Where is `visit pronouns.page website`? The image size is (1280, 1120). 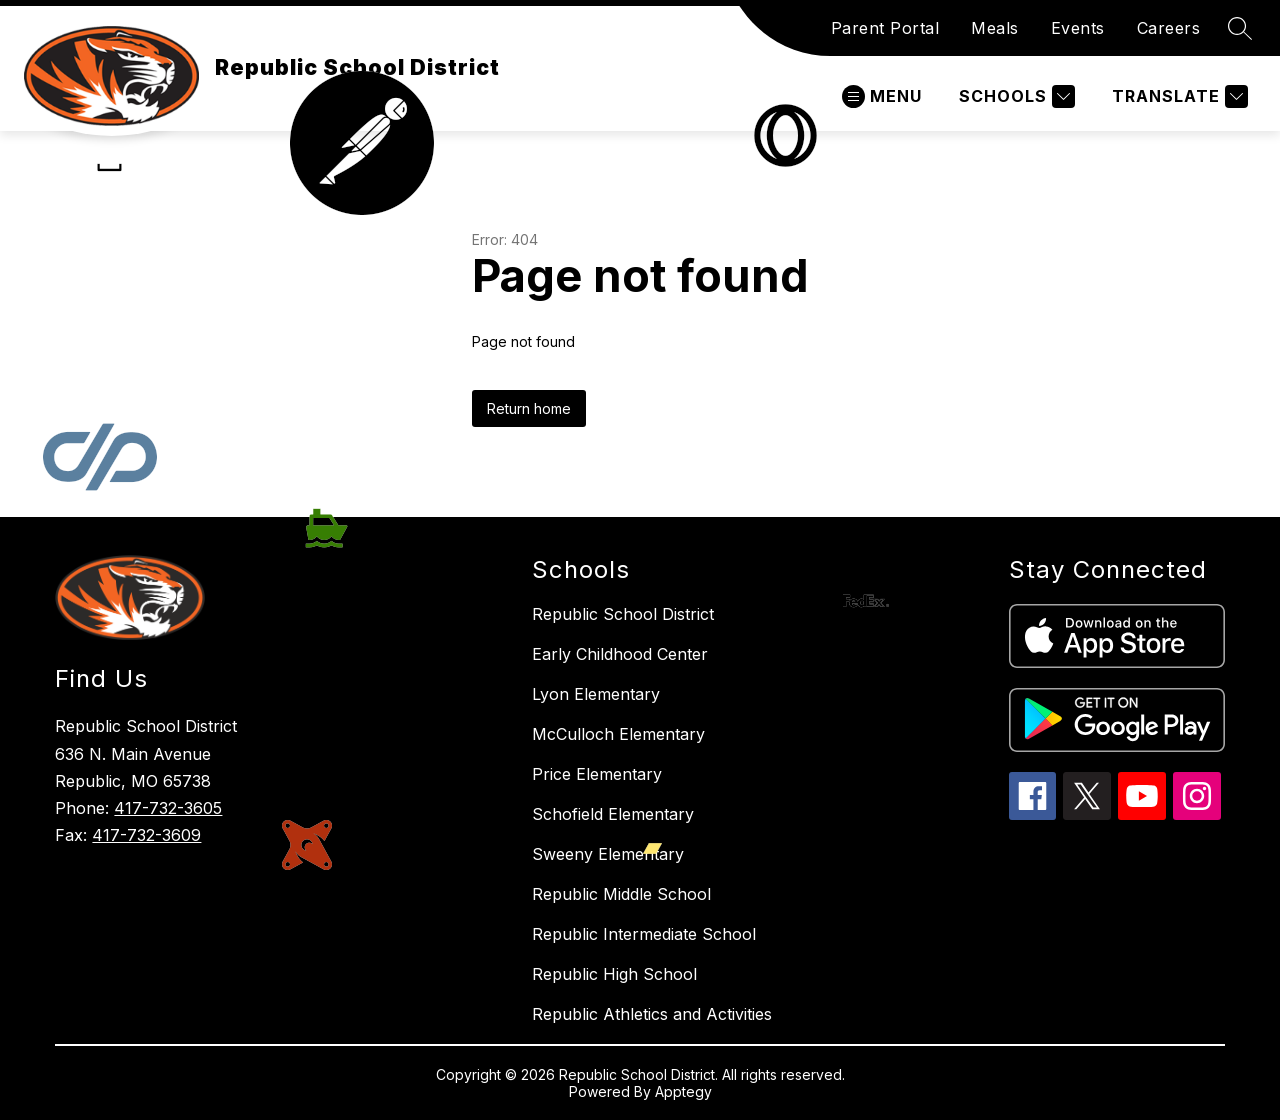 visit pronouns.page website is located at coordinates (100, 457).